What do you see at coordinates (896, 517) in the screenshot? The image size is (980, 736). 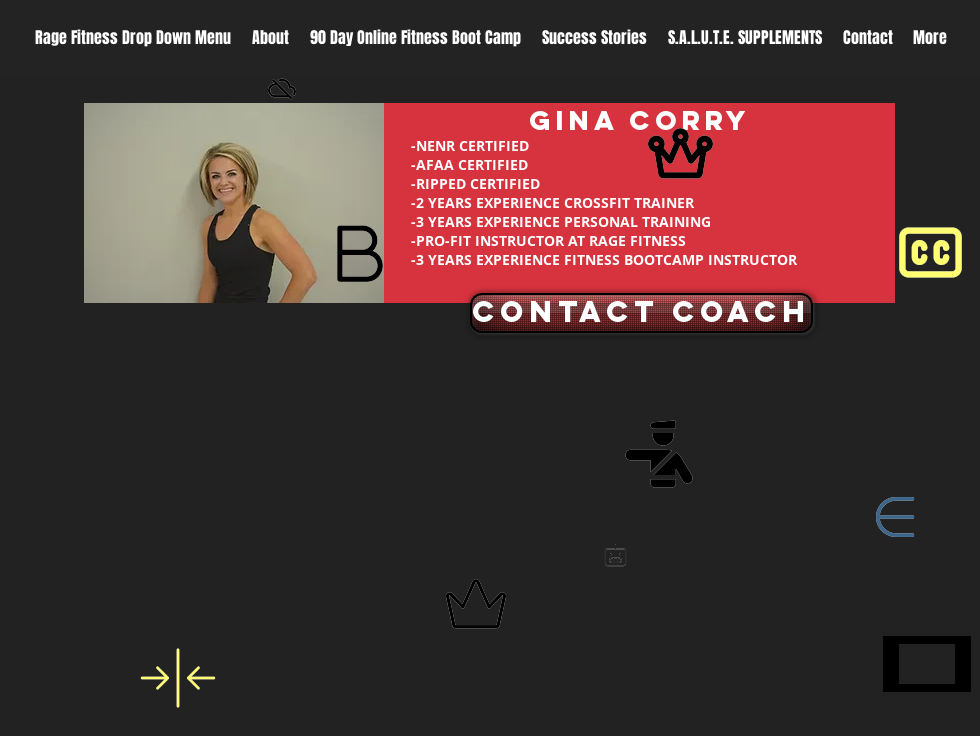 I see `indicates set membership in mathematical notation` at bounding box center [896, 517].